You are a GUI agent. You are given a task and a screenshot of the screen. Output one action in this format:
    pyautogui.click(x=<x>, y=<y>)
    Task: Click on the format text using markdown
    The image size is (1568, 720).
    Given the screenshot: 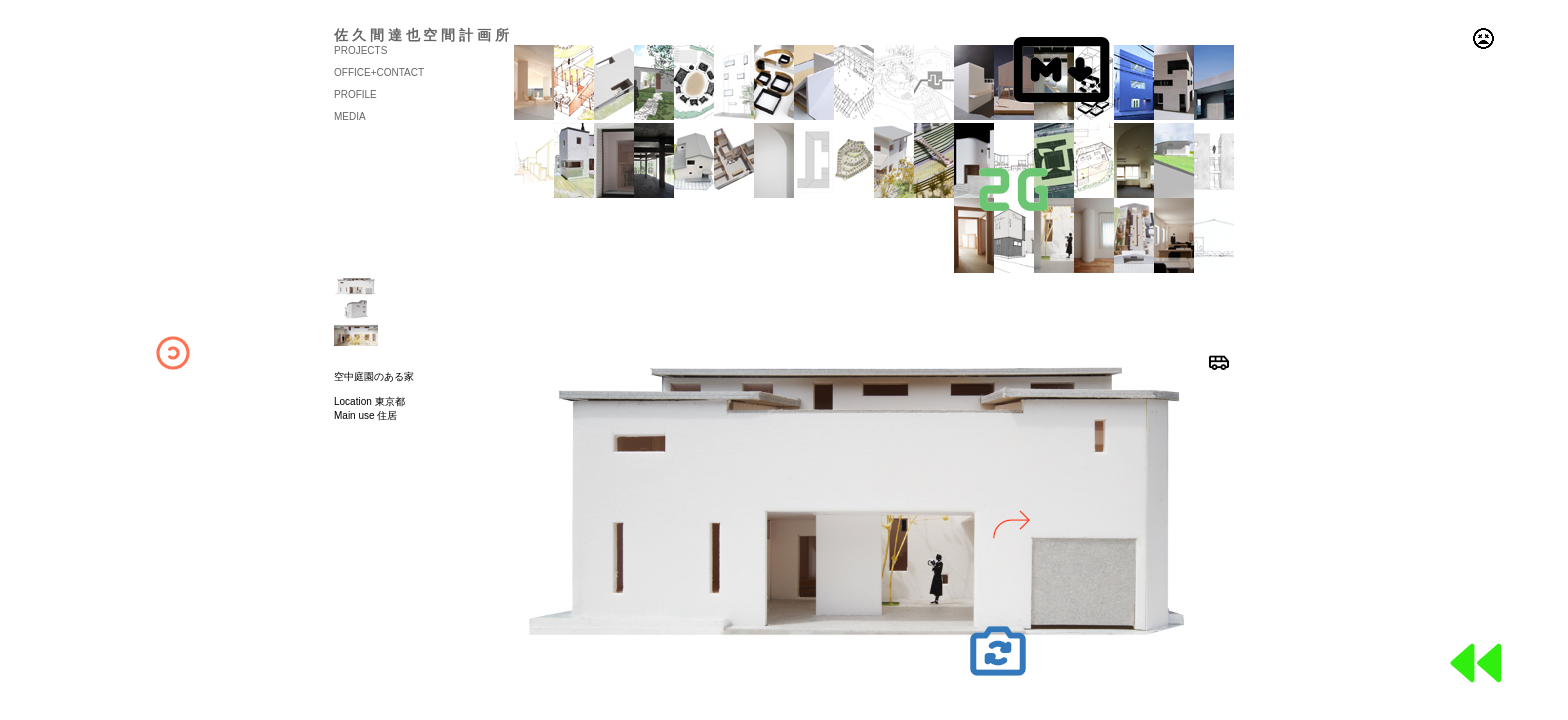 What is the action you would take?
    pyautogui.click(x=1061, y=69)
    